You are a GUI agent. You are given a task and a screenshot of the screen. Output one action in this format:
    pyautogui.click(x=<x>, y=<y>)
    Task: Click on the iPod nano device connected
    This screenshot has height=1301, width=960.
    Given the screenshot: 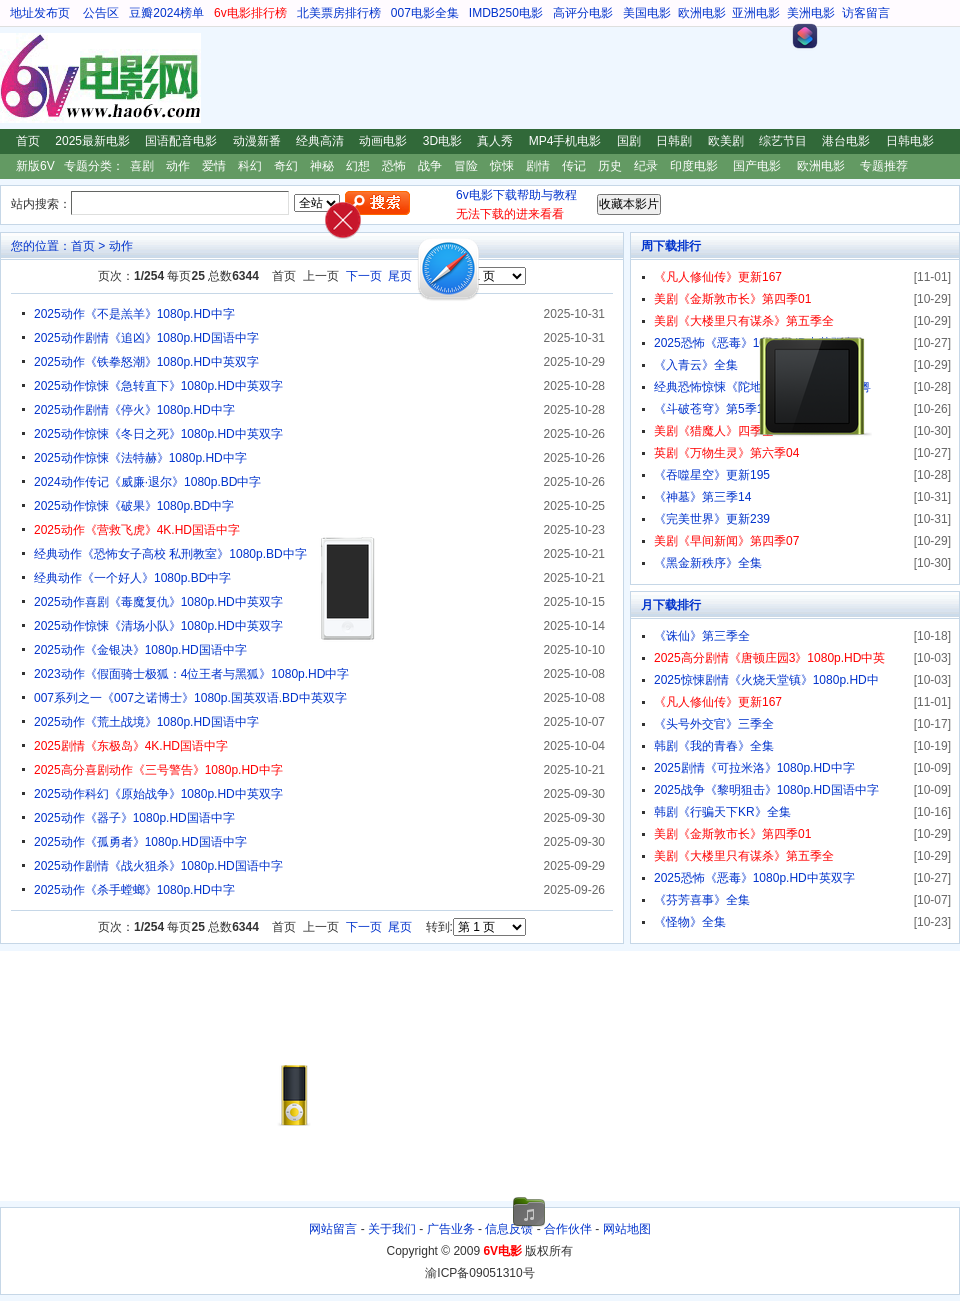 What is the action you would take?
    pyautogui.click(x=347, y=588)
    